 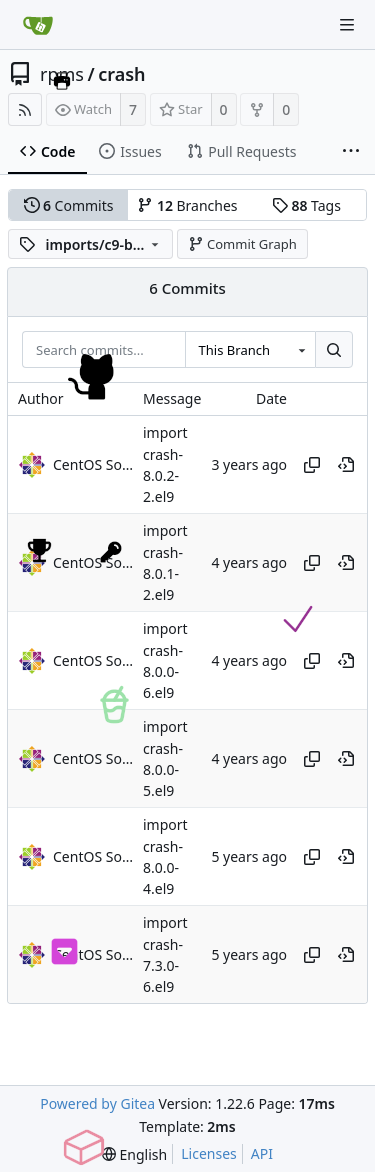 I want to click on access security or authentication settings, so click(x=111, y=552).